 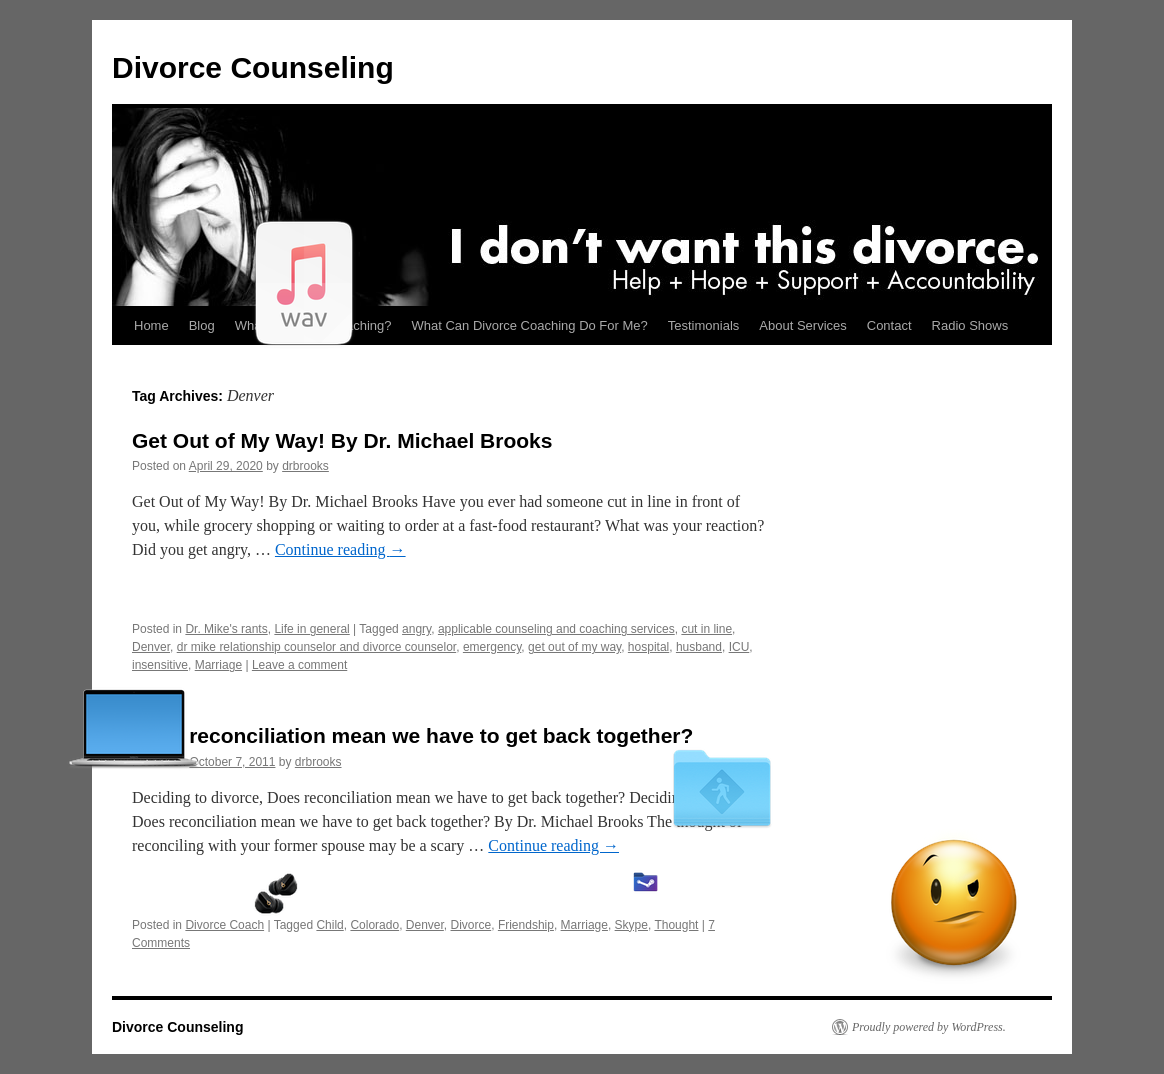 I want to click on open your steam games folder, so click(x=645, y=882).